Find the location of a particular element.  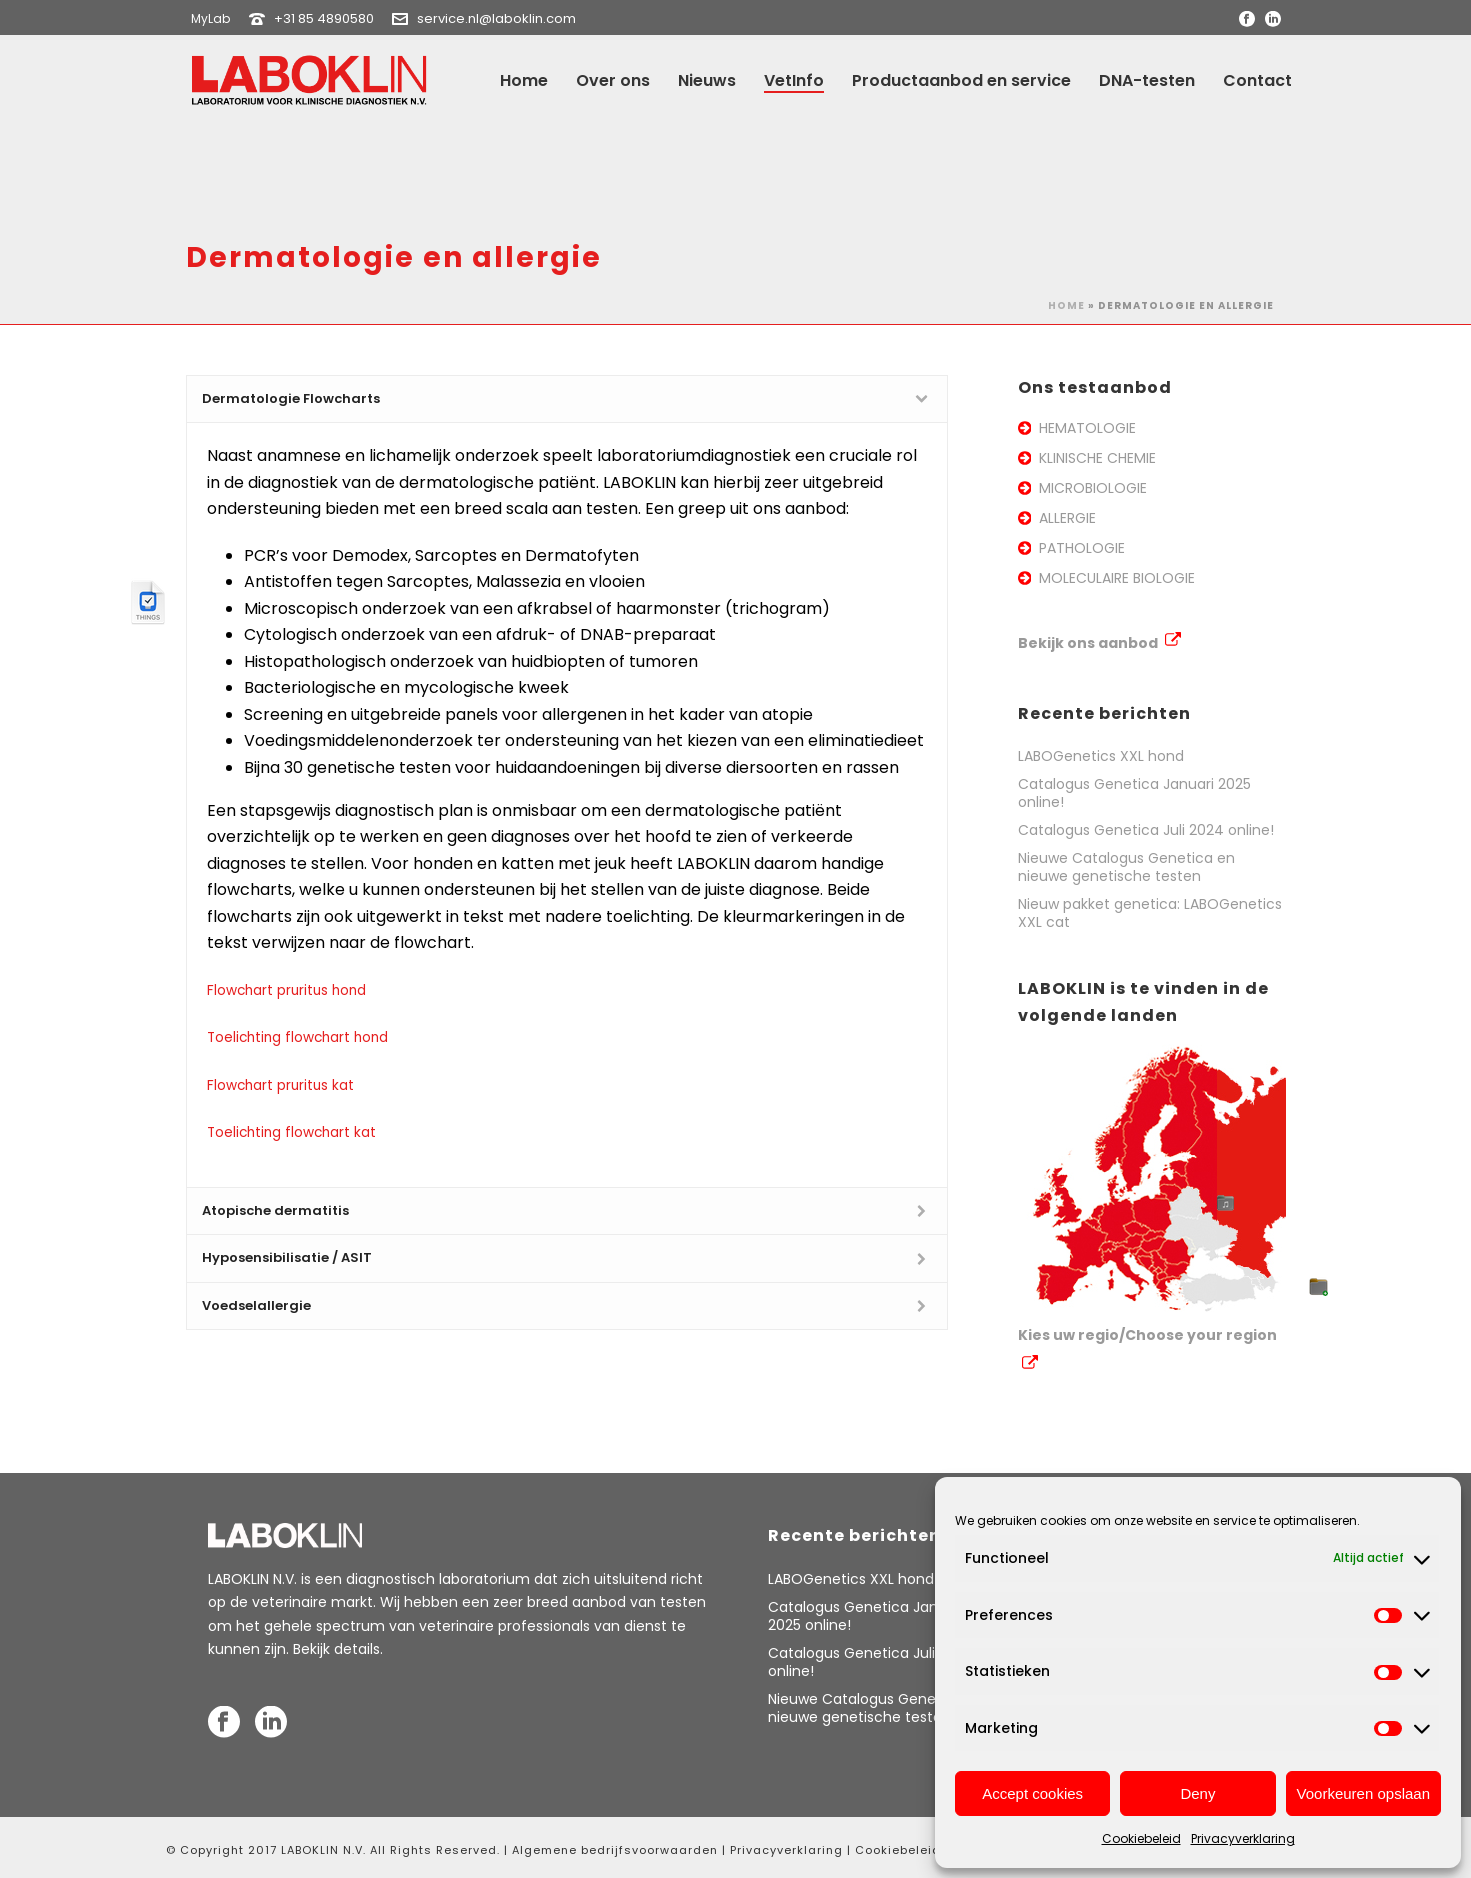

open your music folder is located at coordinates (1225, 1202).